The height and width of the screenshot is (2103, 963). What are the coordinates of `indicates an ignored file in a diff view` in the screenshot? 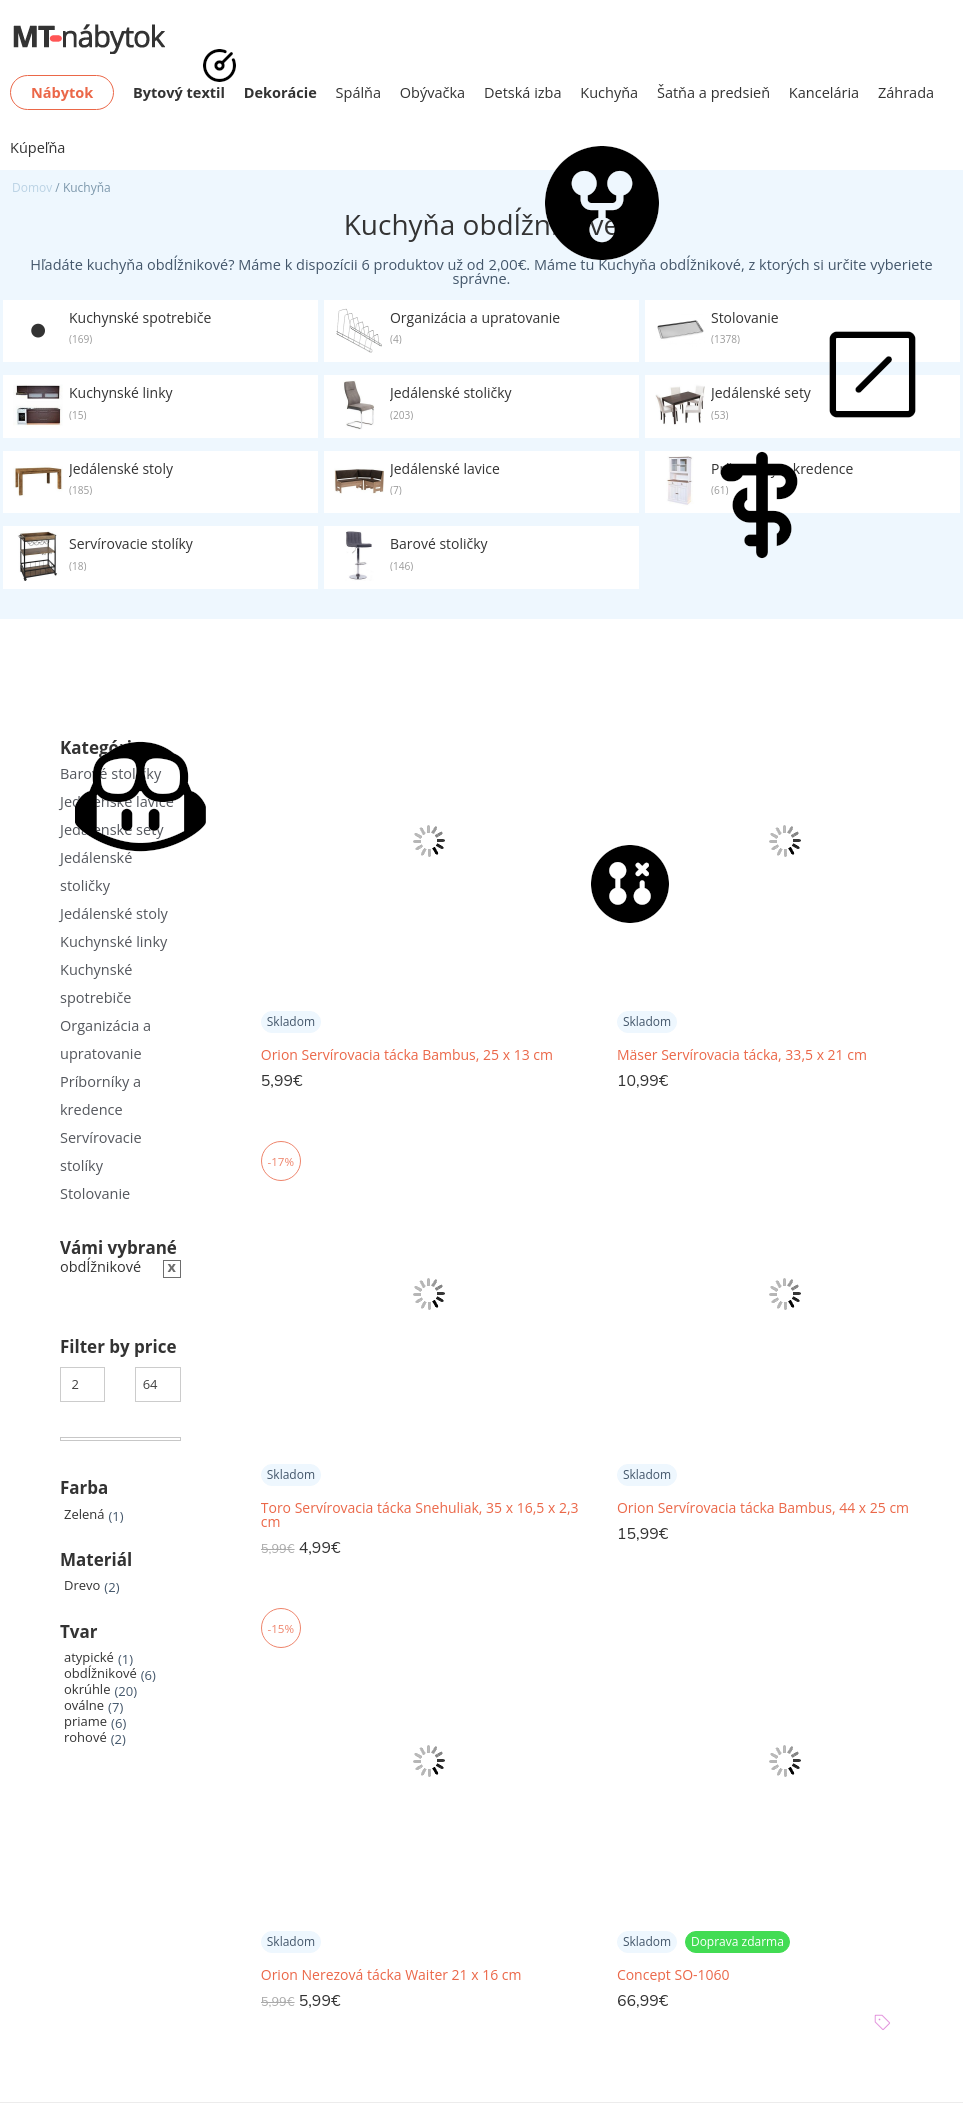 It's located at (872, 374).